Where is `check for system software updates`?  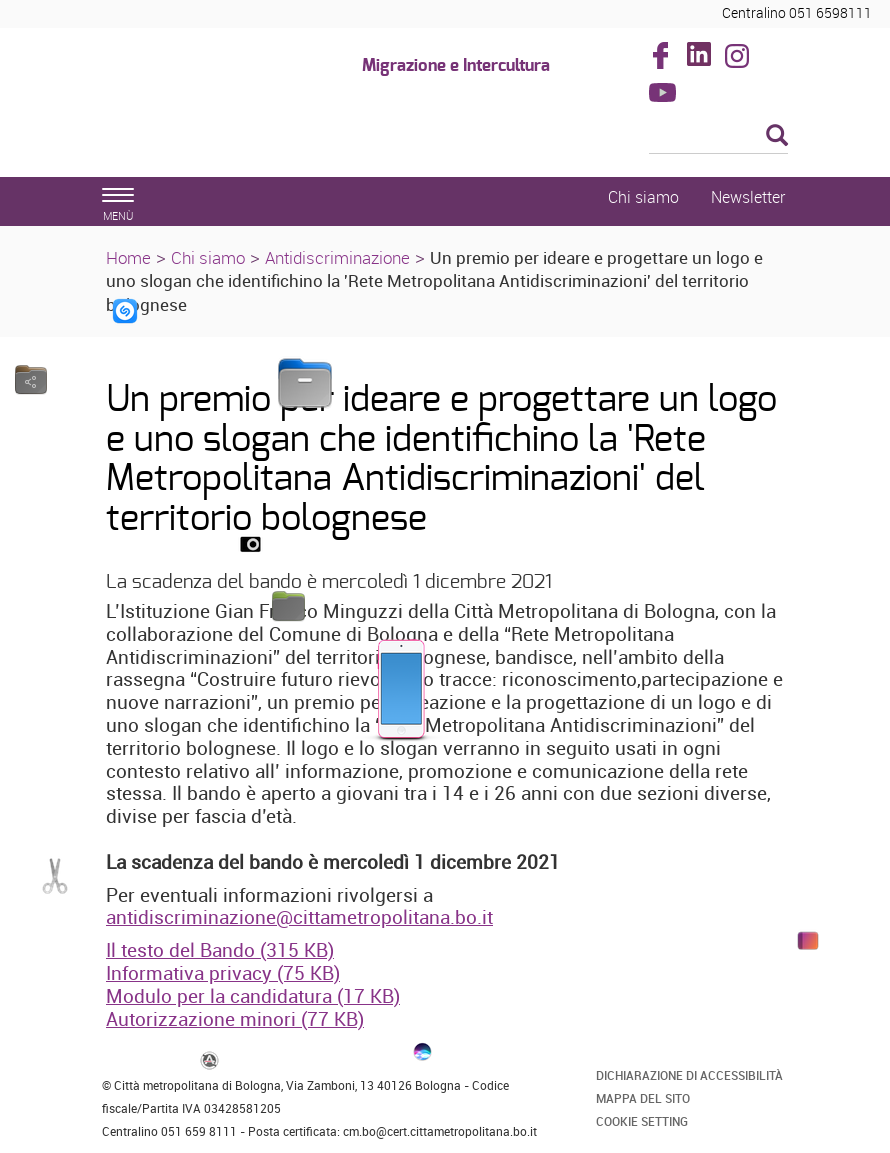 check for system software updates is located at coordinates (209, 1060).